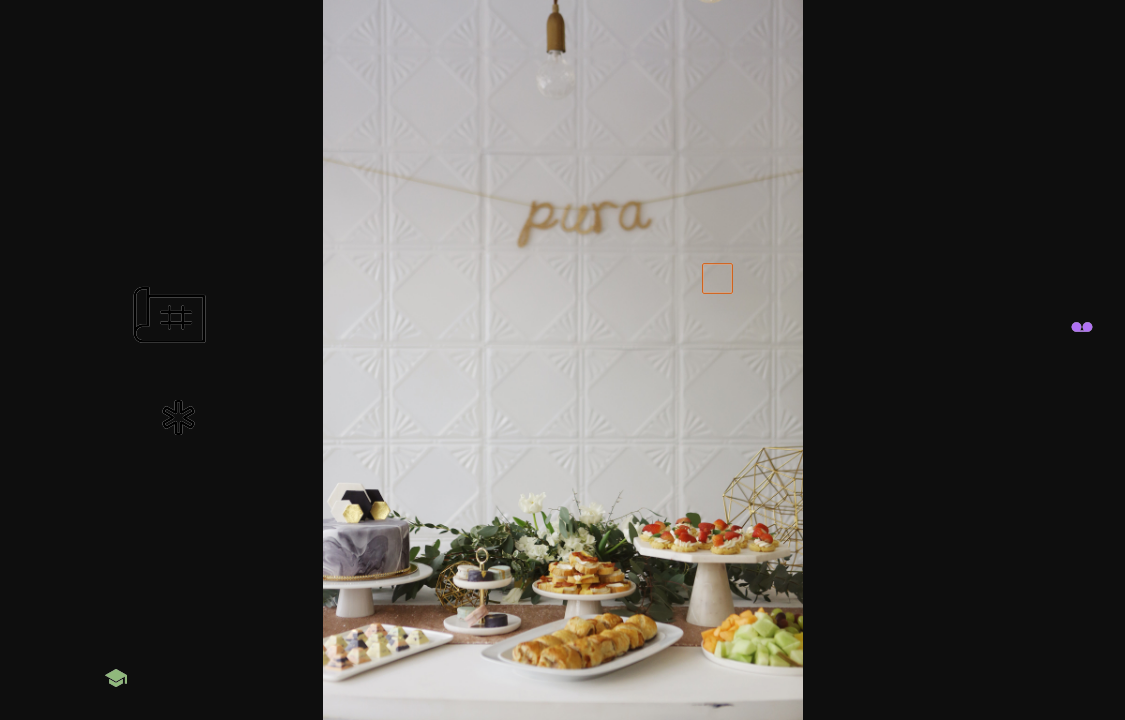 This screenshot has height=720, width=1125. I want to click on access medical or health-related features, so click(178, 417).